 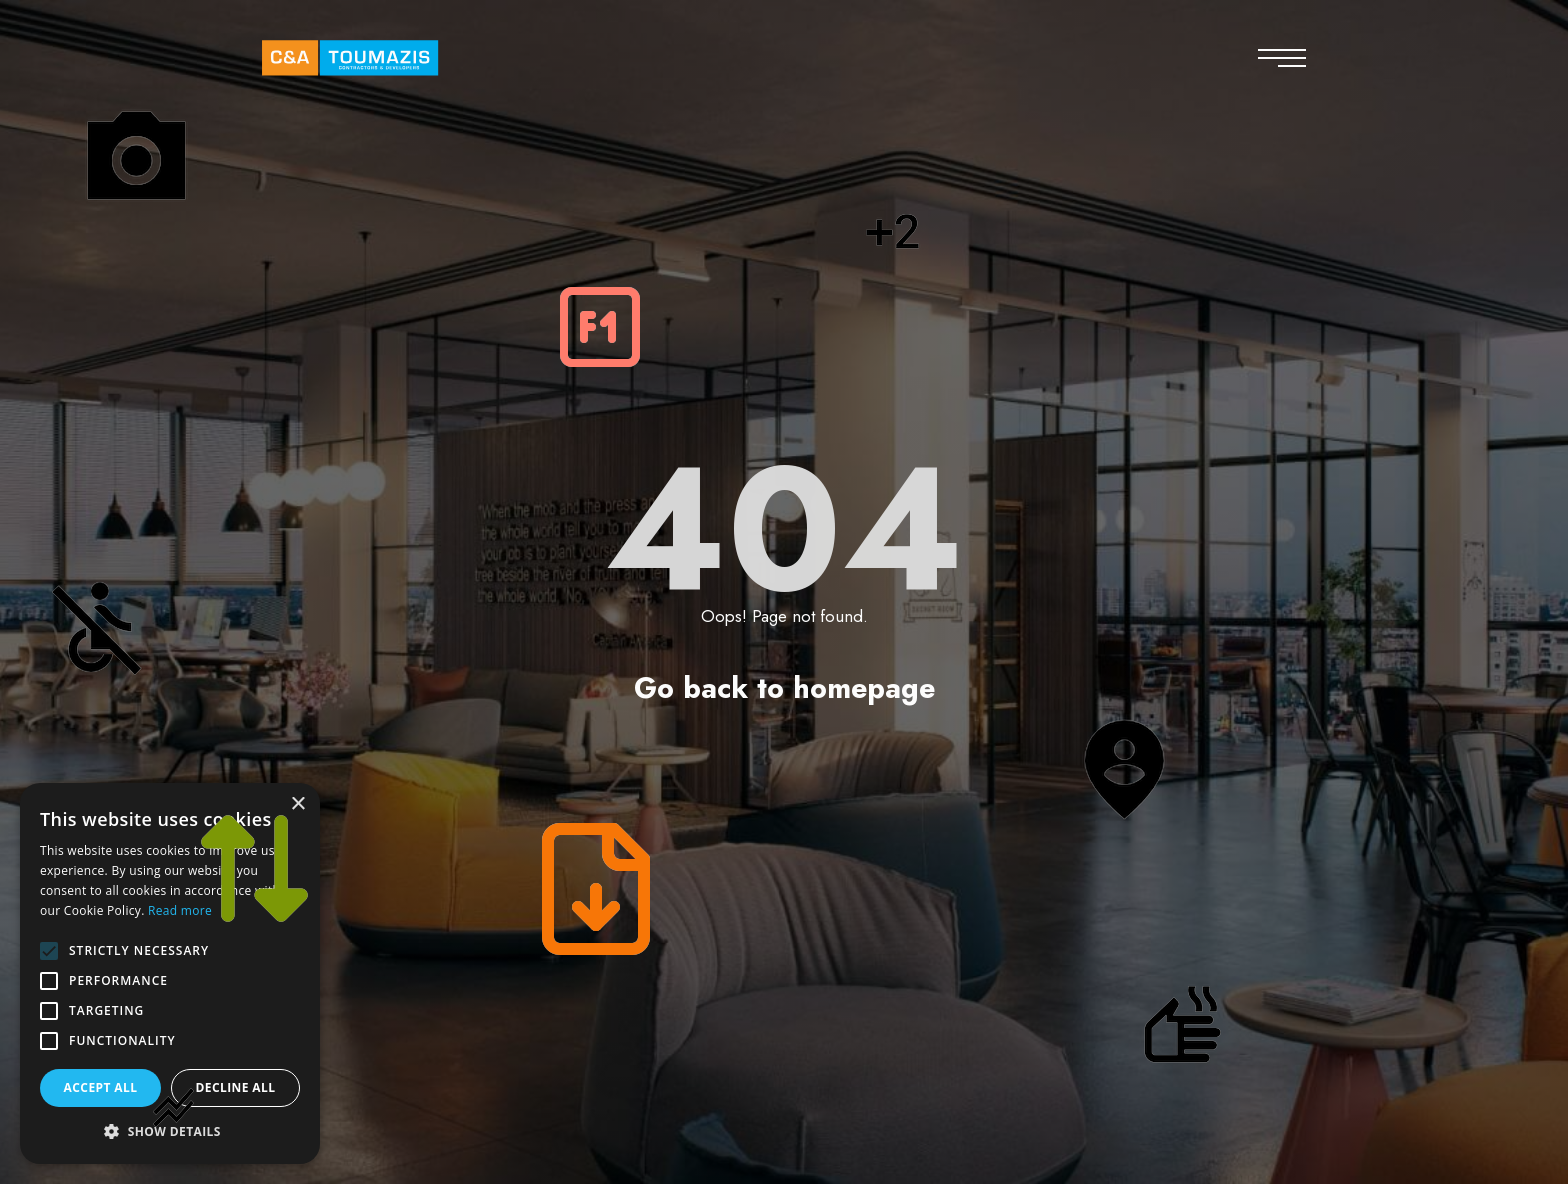 I want to click on view a person's location on the map, so click(x=1124, y=769).